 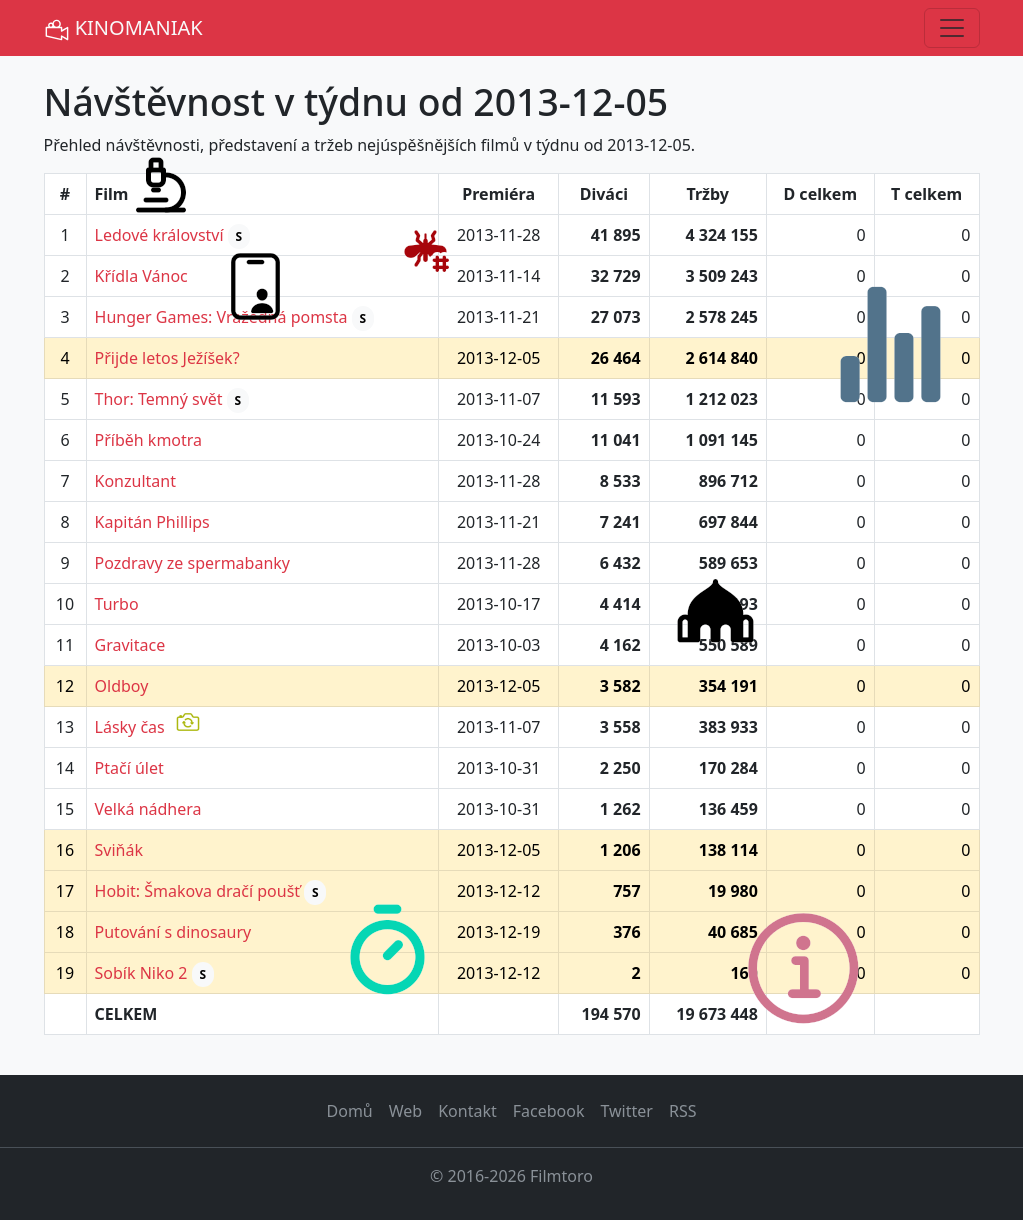 What do you see at coordinates (255, 286) in the screenshot?
I see `view your profile or identity information` at bounding box center [255, 286].